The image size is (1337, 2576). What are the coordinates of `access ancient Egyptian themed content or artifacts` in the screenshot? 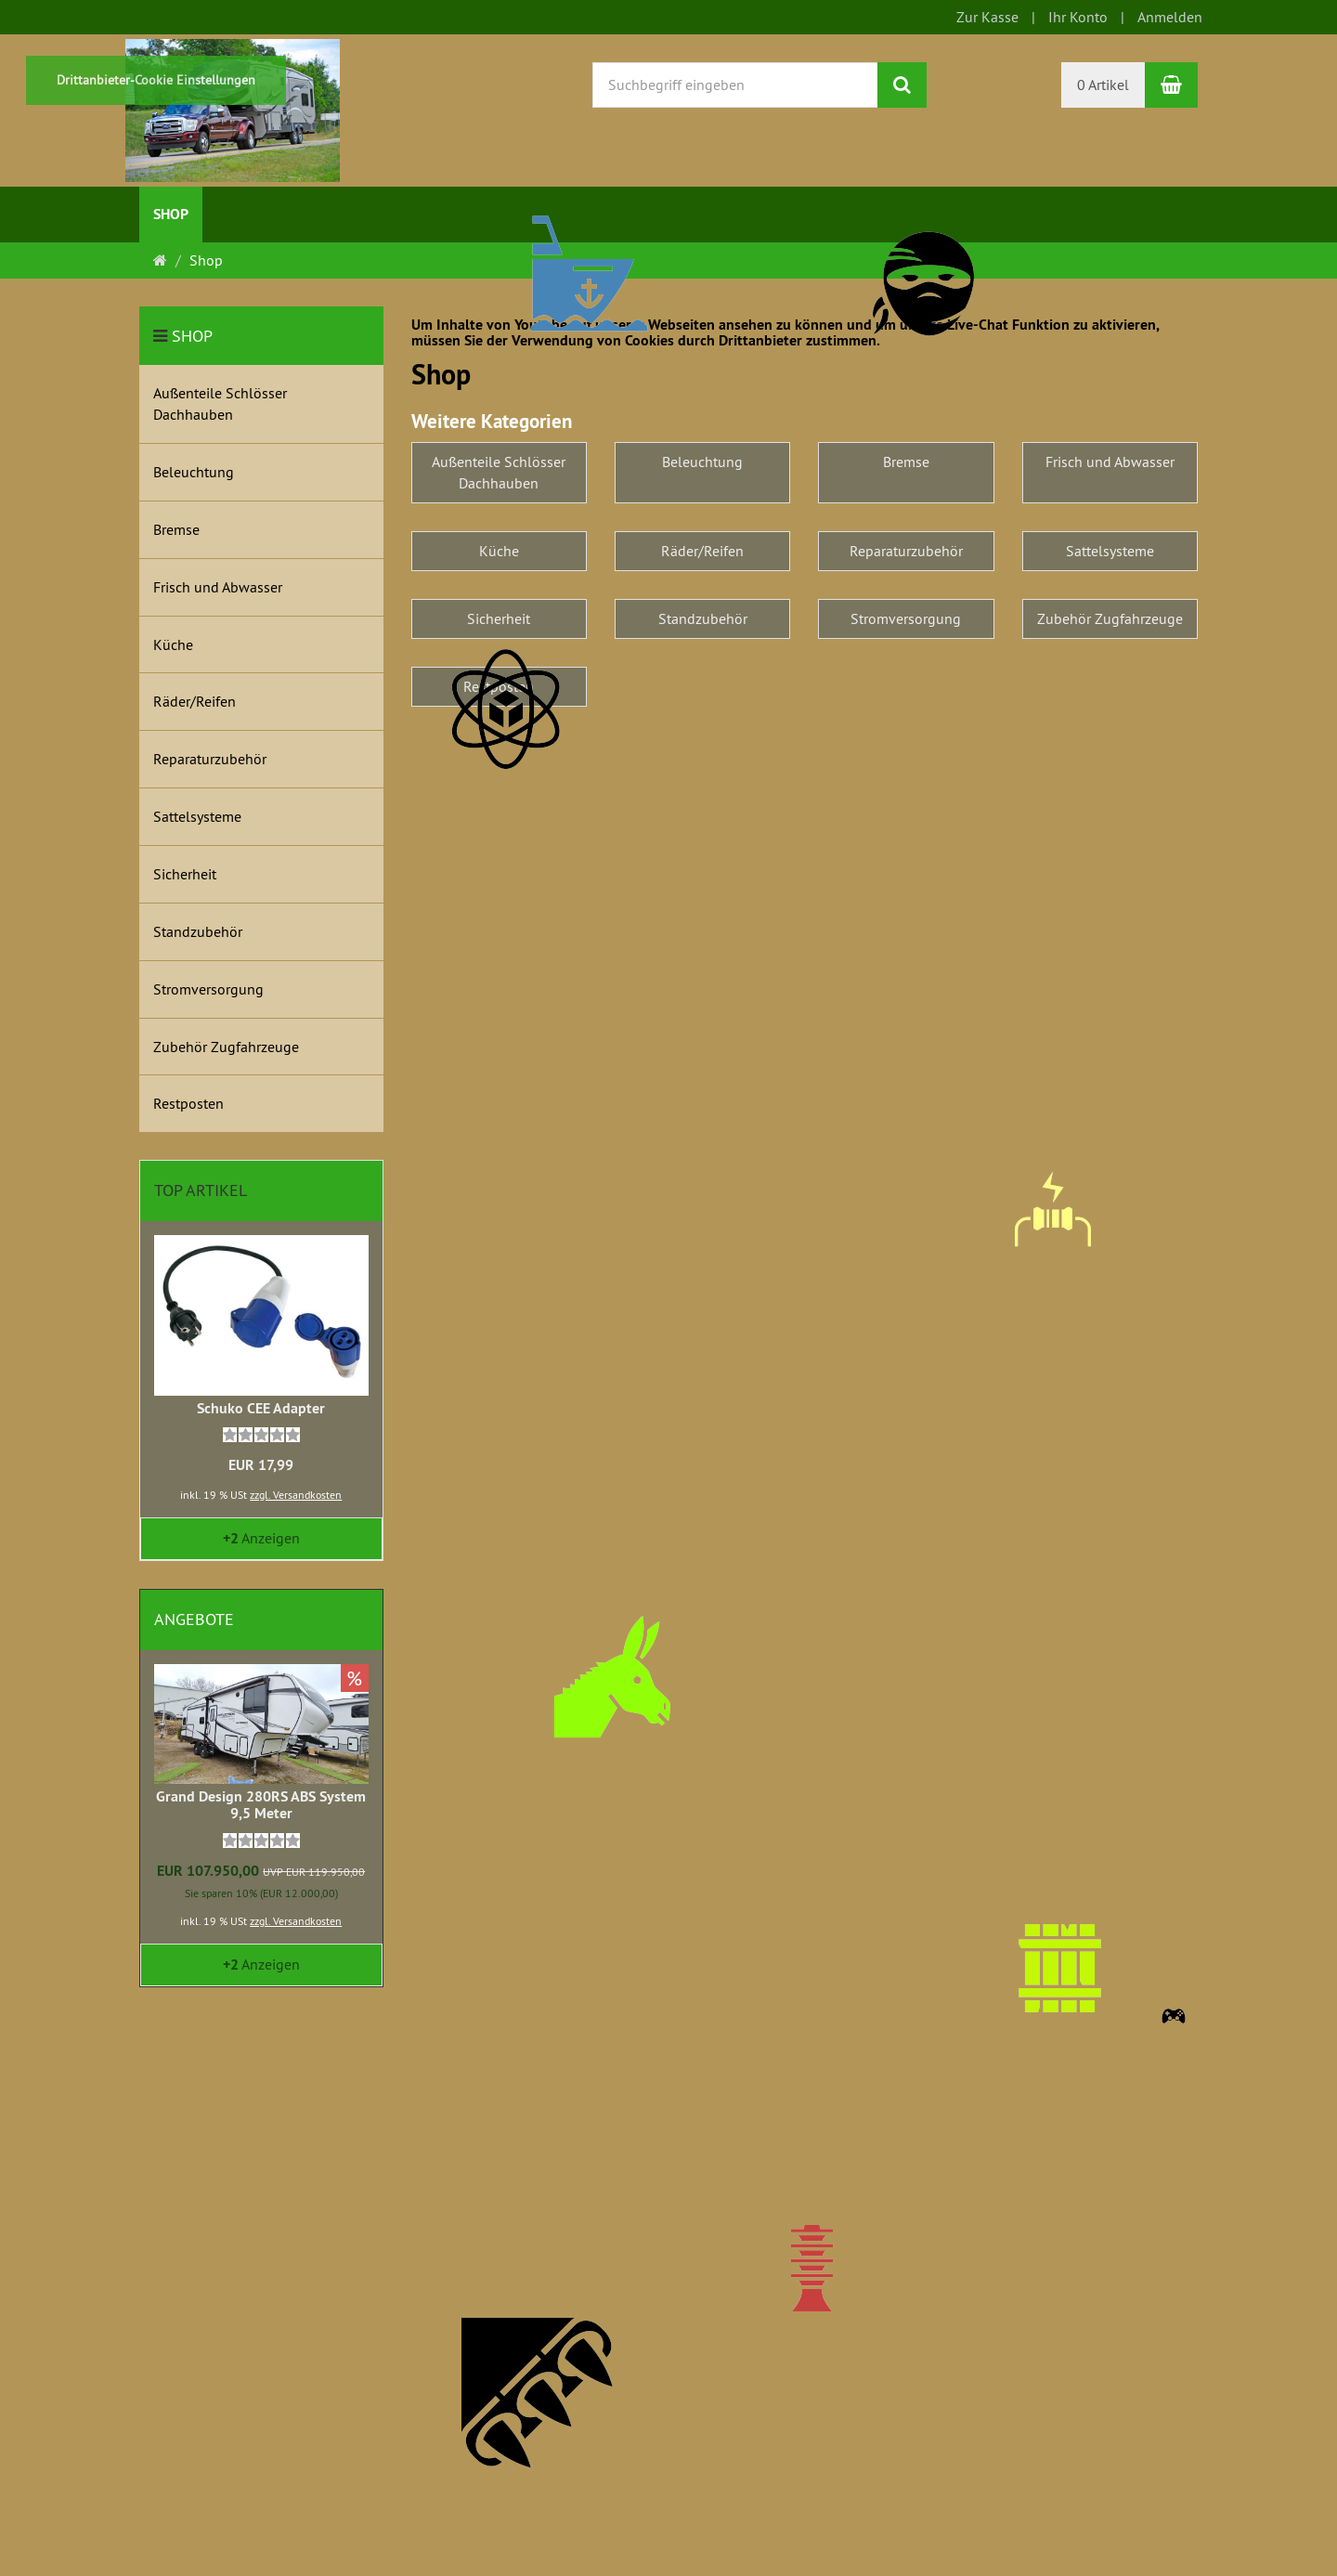 It's located at (811, 2268).